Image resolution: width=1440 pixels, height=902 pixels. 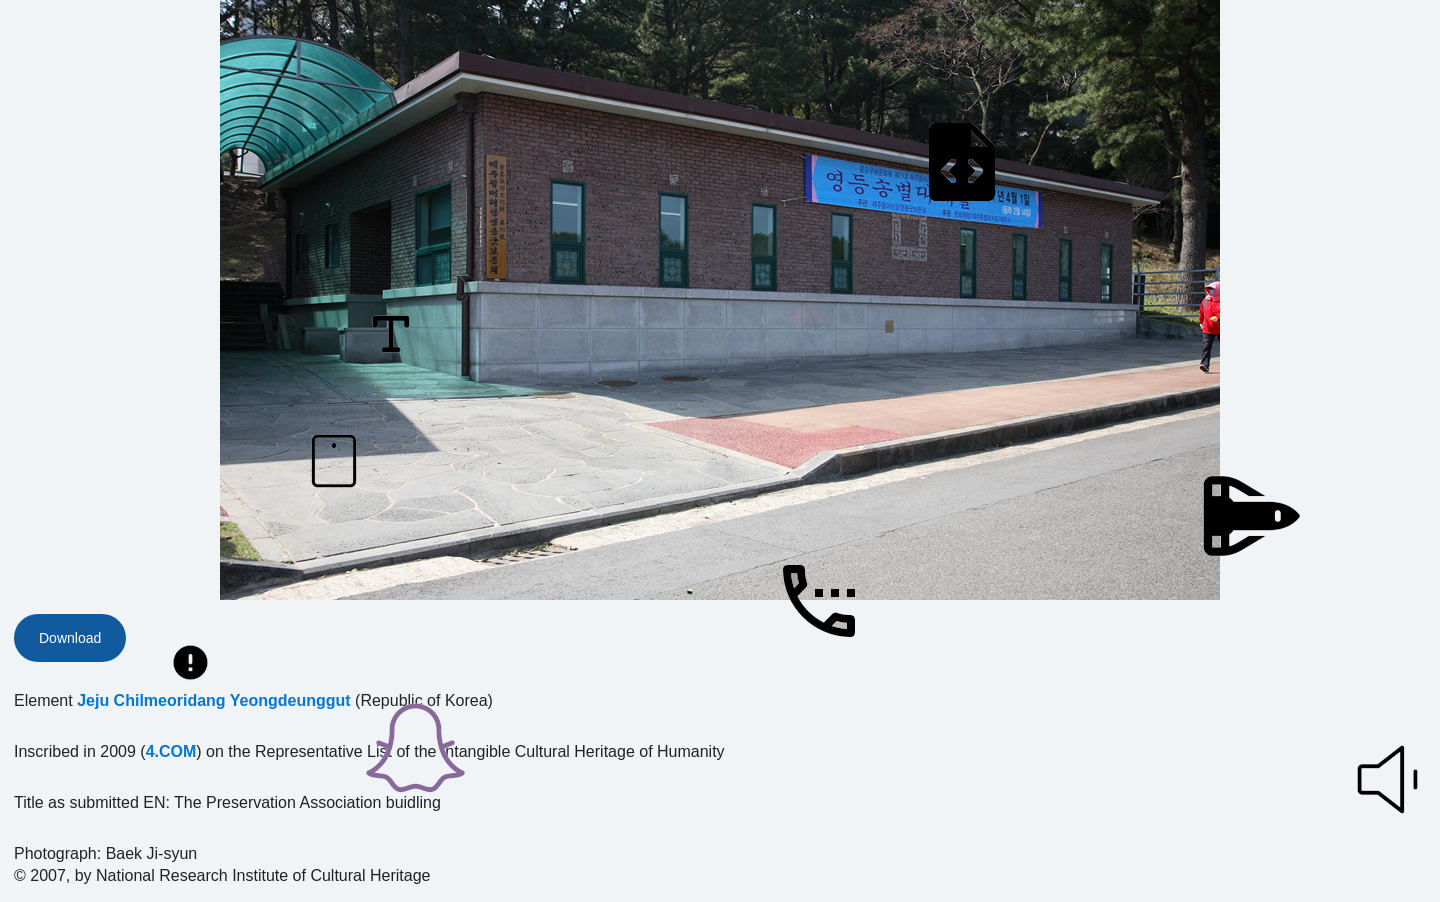 I want to click on indicates an error or problem has occurred, so click(x=190, y=662).